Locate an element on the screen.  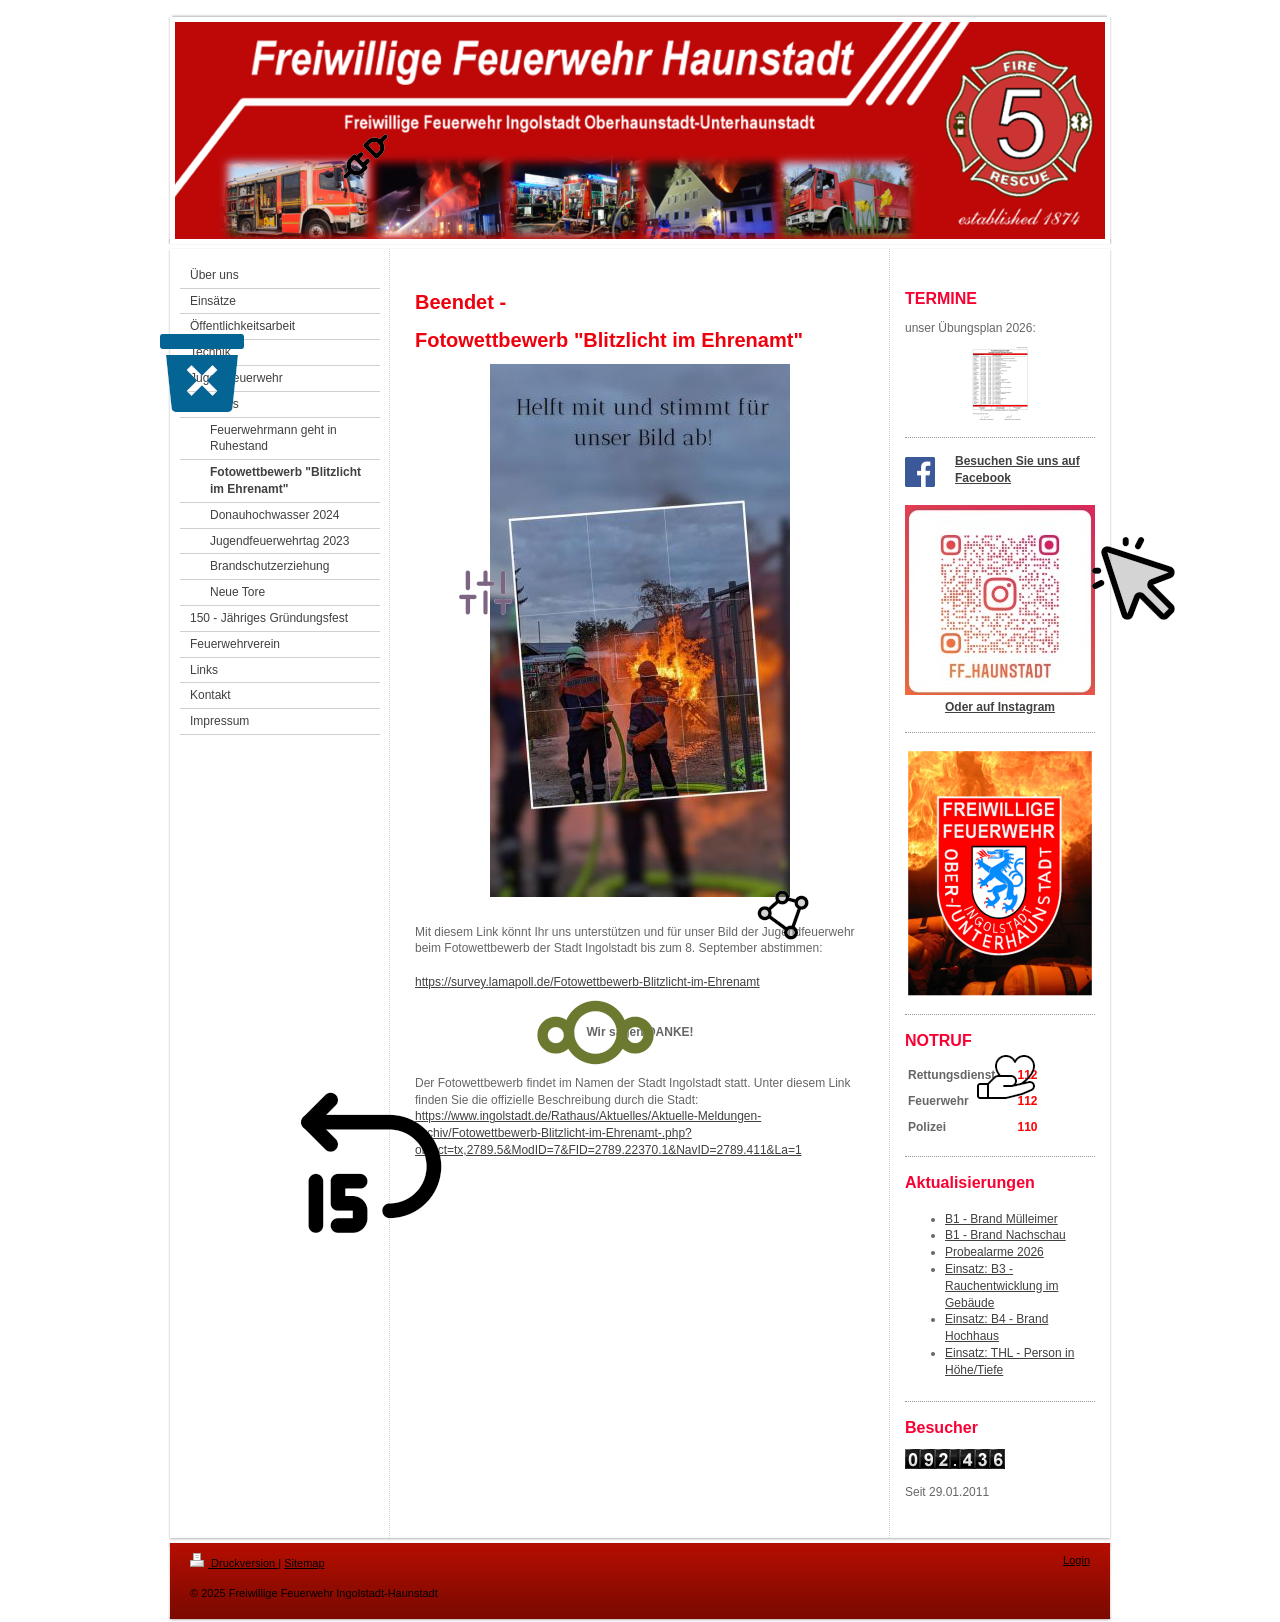
delete selected item is located at coordinates (202, 373).